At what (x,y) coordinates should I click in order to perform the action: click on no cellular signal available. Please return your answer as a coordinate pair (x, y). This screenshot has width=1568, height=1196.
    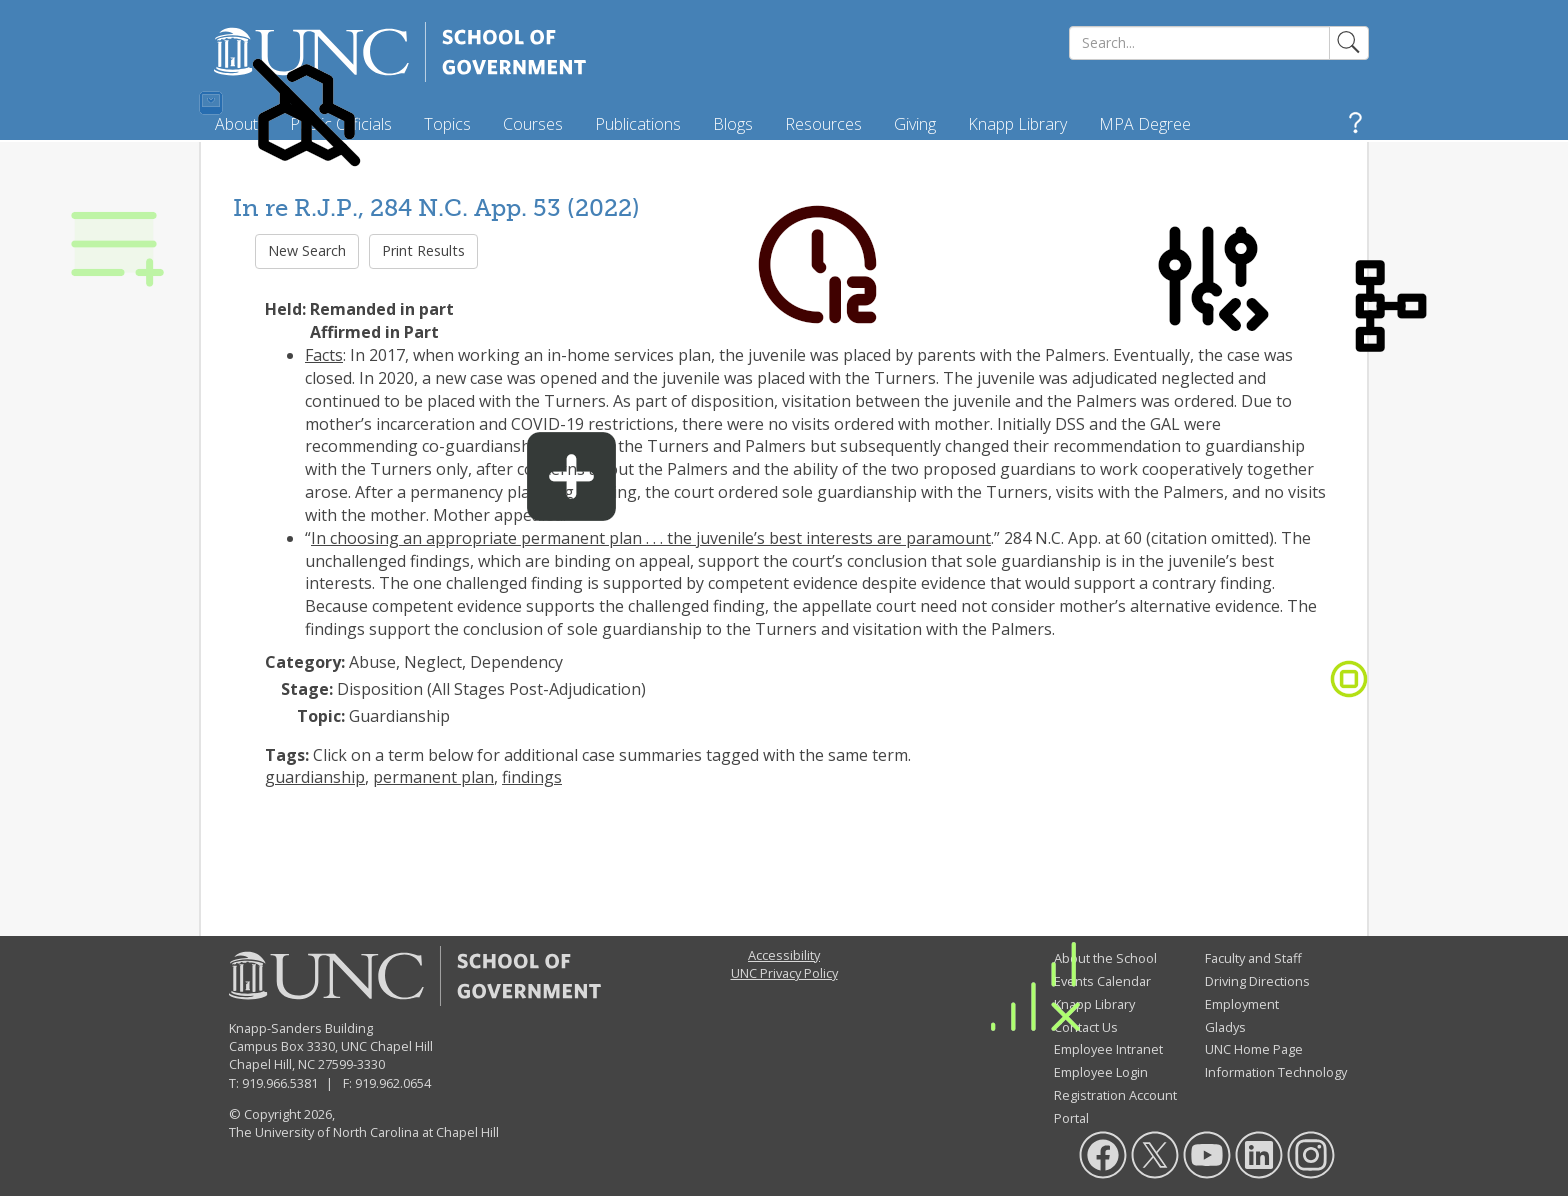
    Looking at the image, I should click on (1037, 992).